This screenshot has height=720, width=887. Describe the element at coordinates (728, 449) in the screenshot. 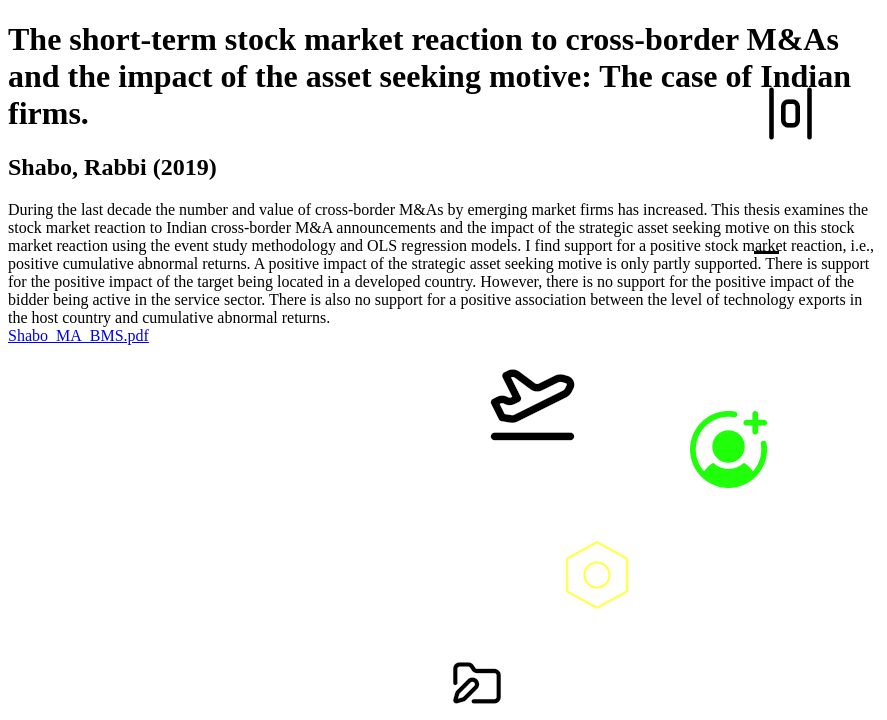

I see `add a new user or contact` at that location.